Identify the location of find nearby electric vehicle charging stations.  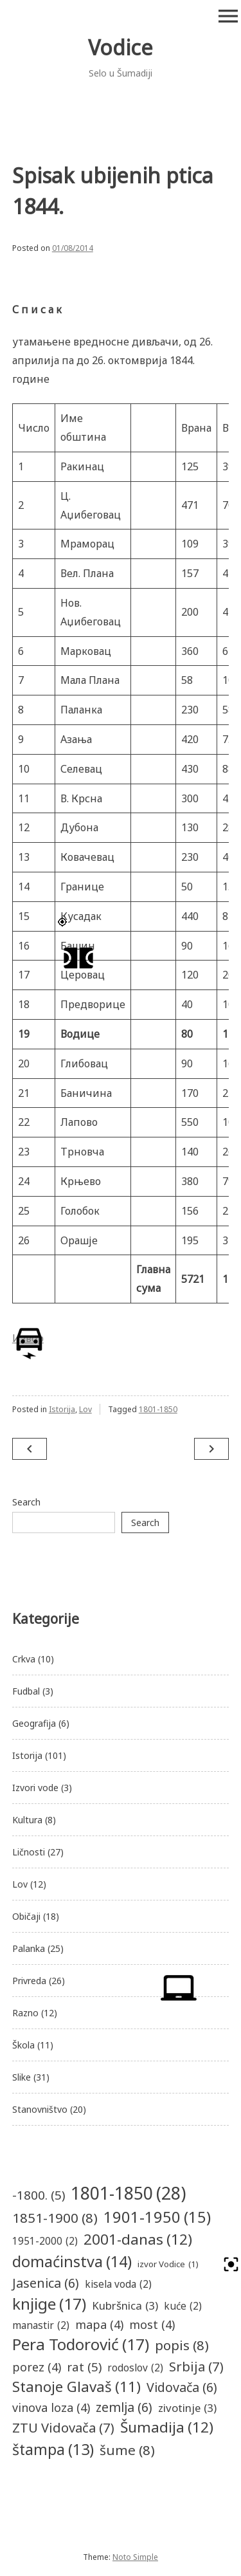
(29, 1343).